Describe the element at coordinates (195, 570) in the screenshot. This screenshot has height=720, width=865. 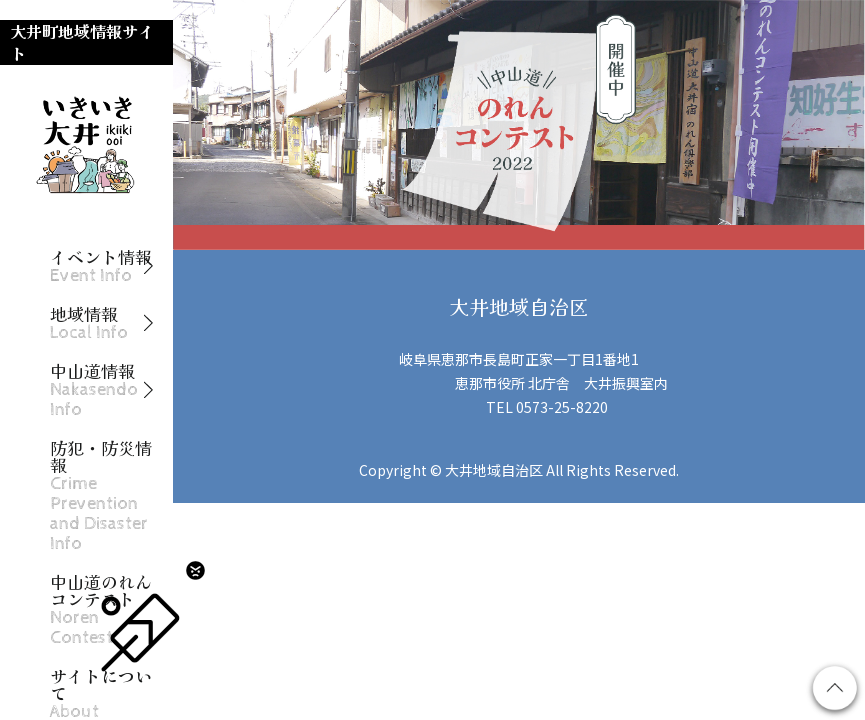
I see `indicate angry or frustrated reaction` at that location.